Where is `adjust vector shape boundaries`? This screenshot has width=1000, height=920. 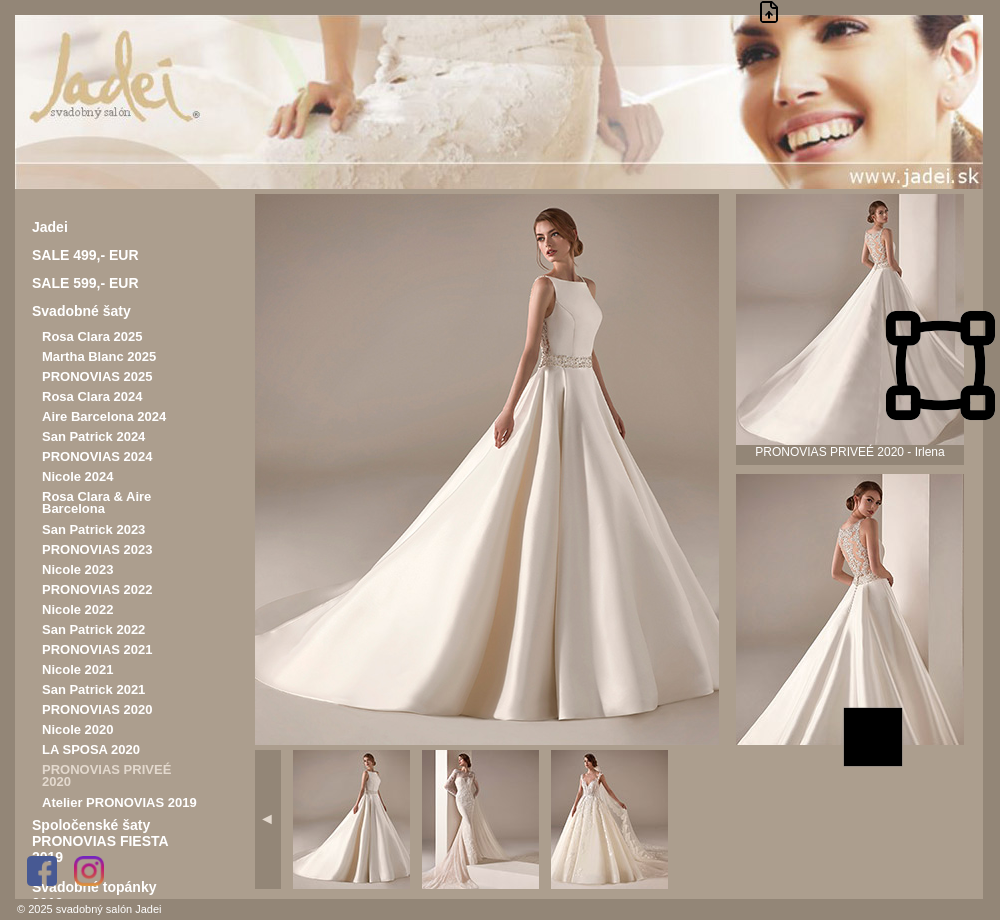 adjust vector shape boundaries is located at coordinates (940, 365).